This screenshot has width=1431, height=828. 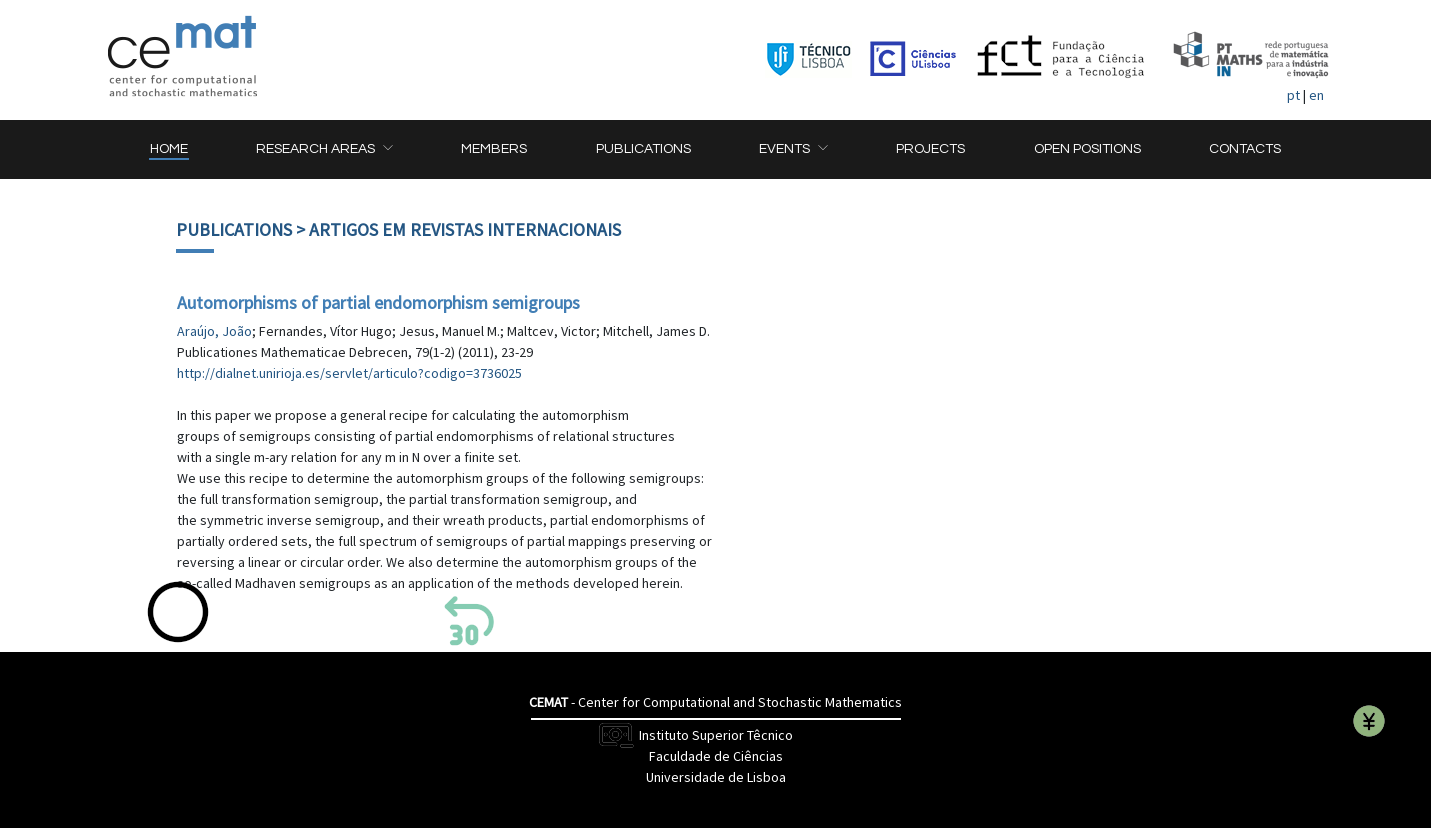 I want to click on subtract funds or reduce balance, so click(x=615, y=734).